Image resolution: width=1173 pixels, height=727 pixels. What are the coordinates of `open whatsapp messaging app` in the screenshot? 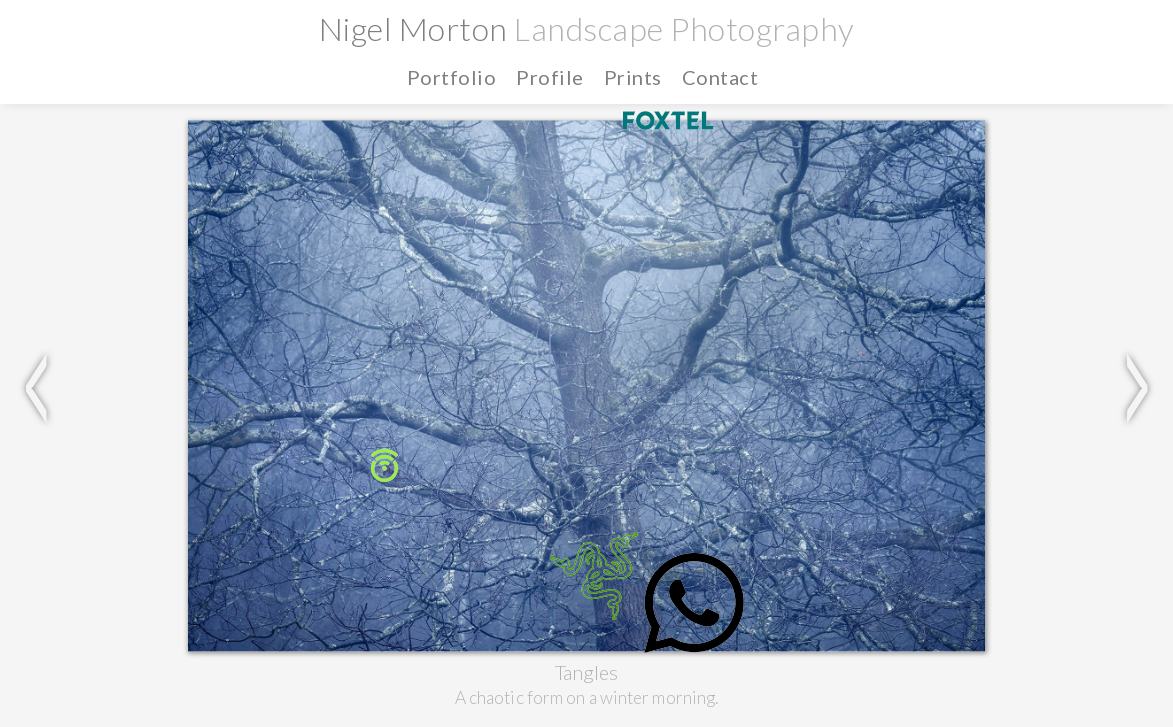 It's located at (694, 603).